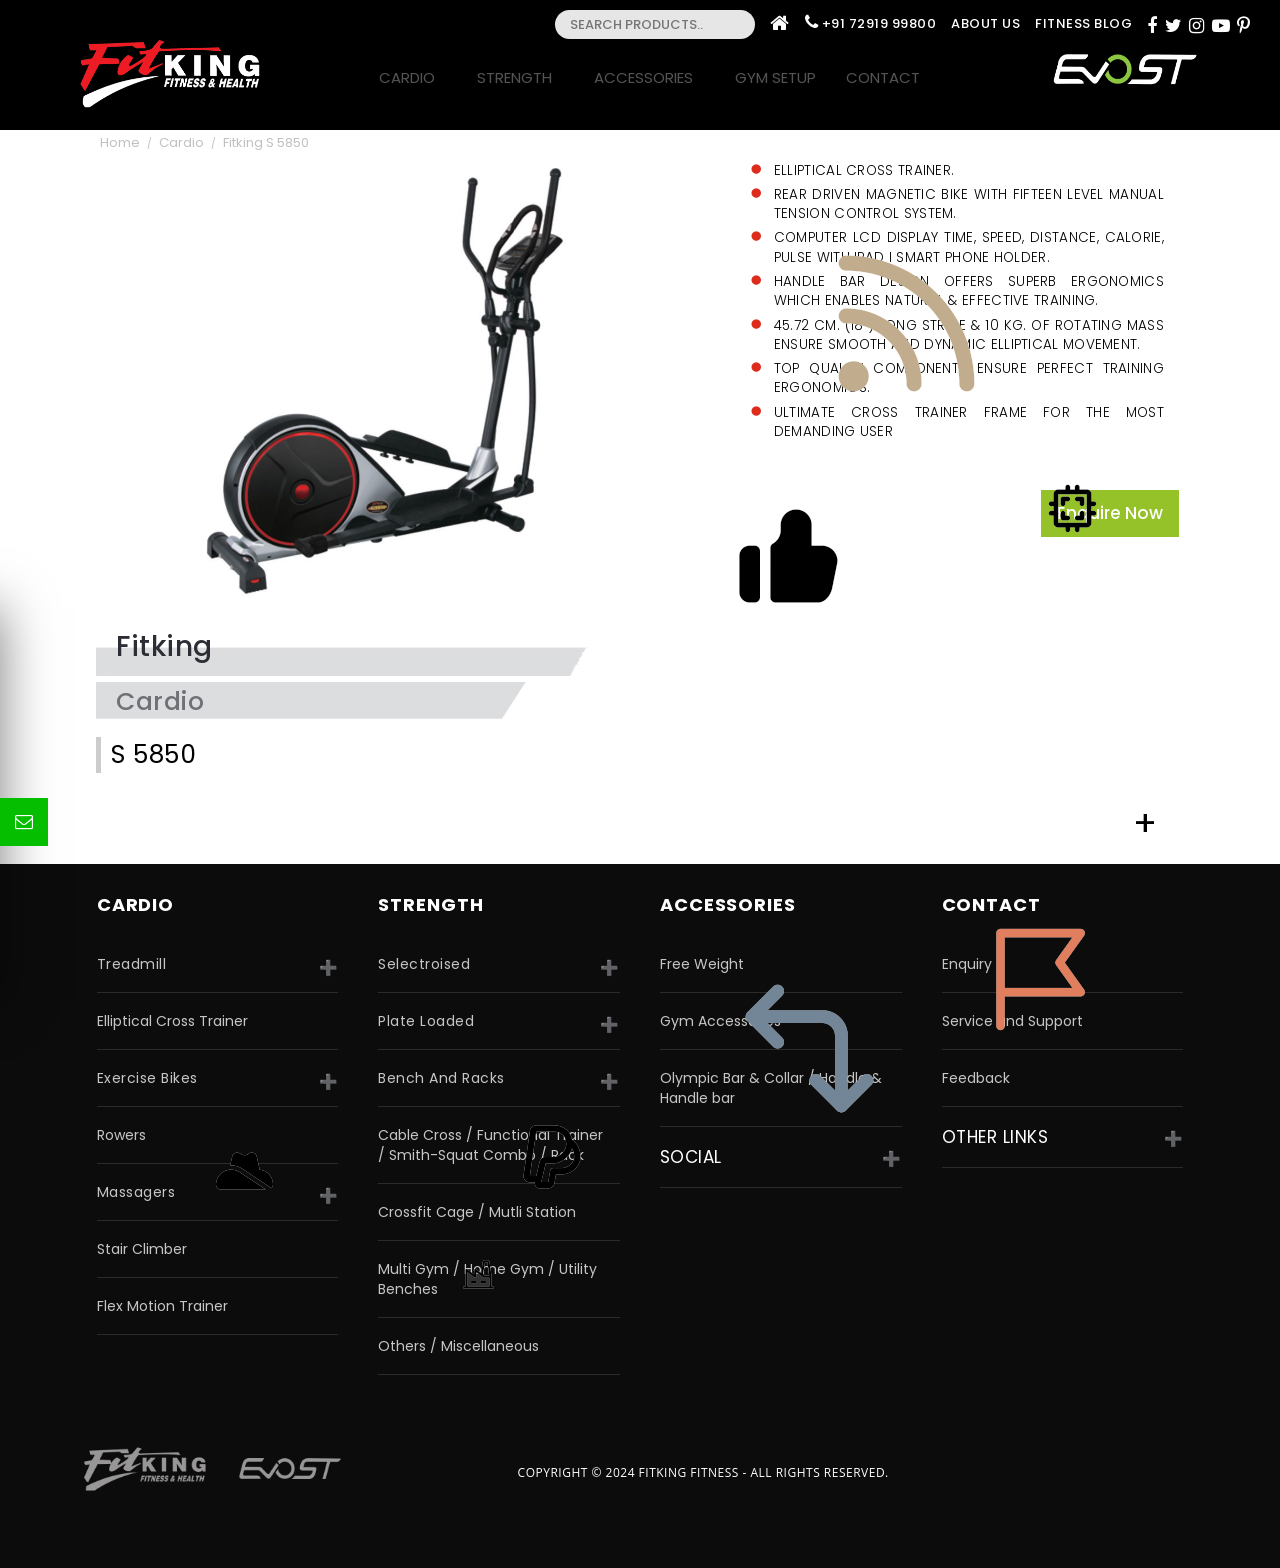  What do you see at coordinates (244, 1172) in the screenshot?
I see `select western or cowboy theme` at bounding box center [244, 1172].